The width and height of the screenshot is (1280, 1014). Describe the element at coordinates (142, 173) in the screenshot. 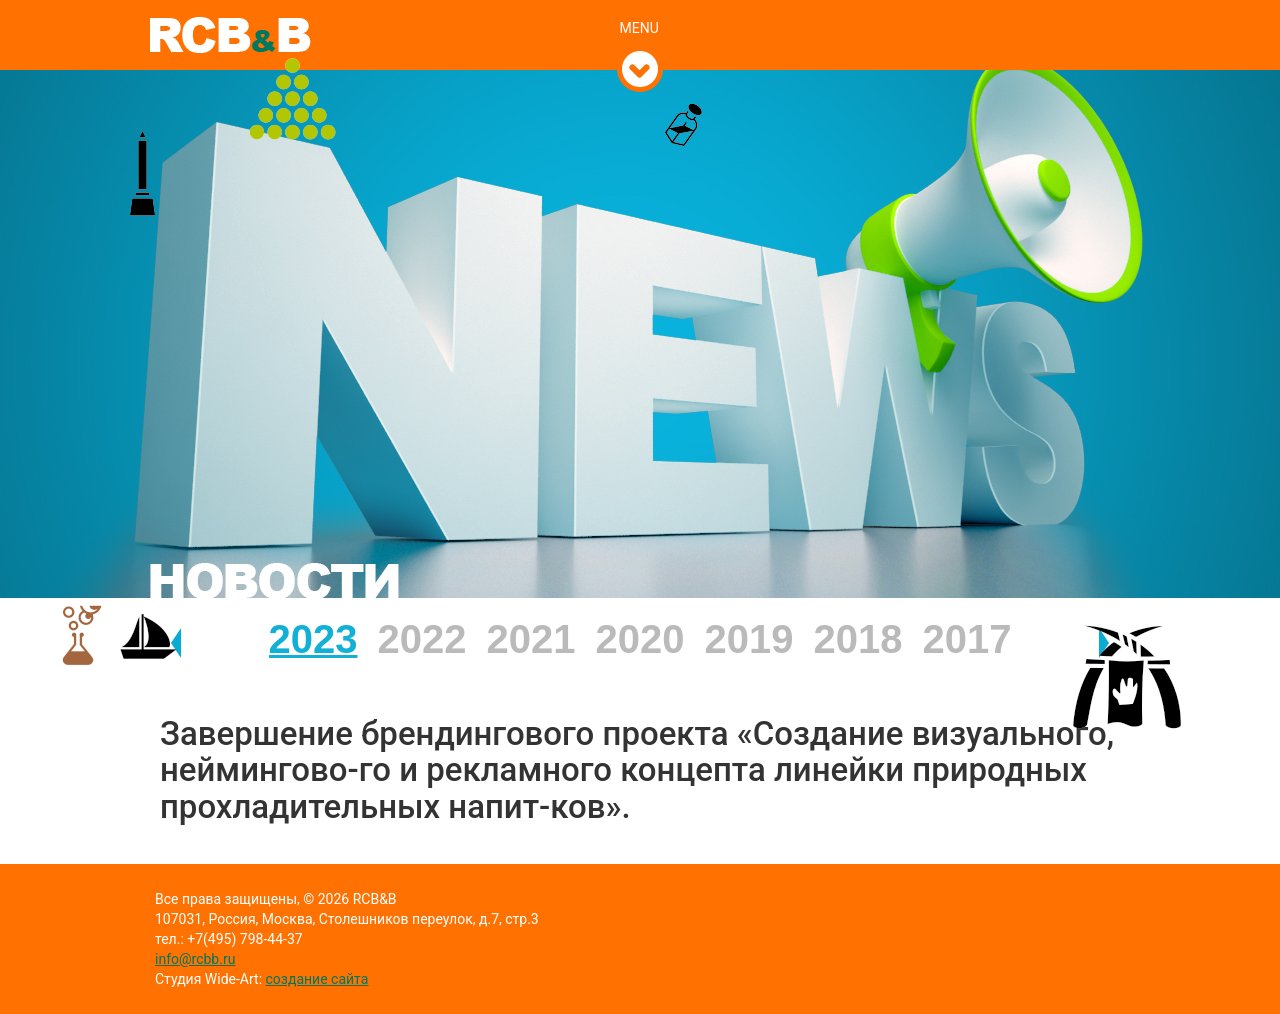

I see `indicates a monument or landmark location` at that location.